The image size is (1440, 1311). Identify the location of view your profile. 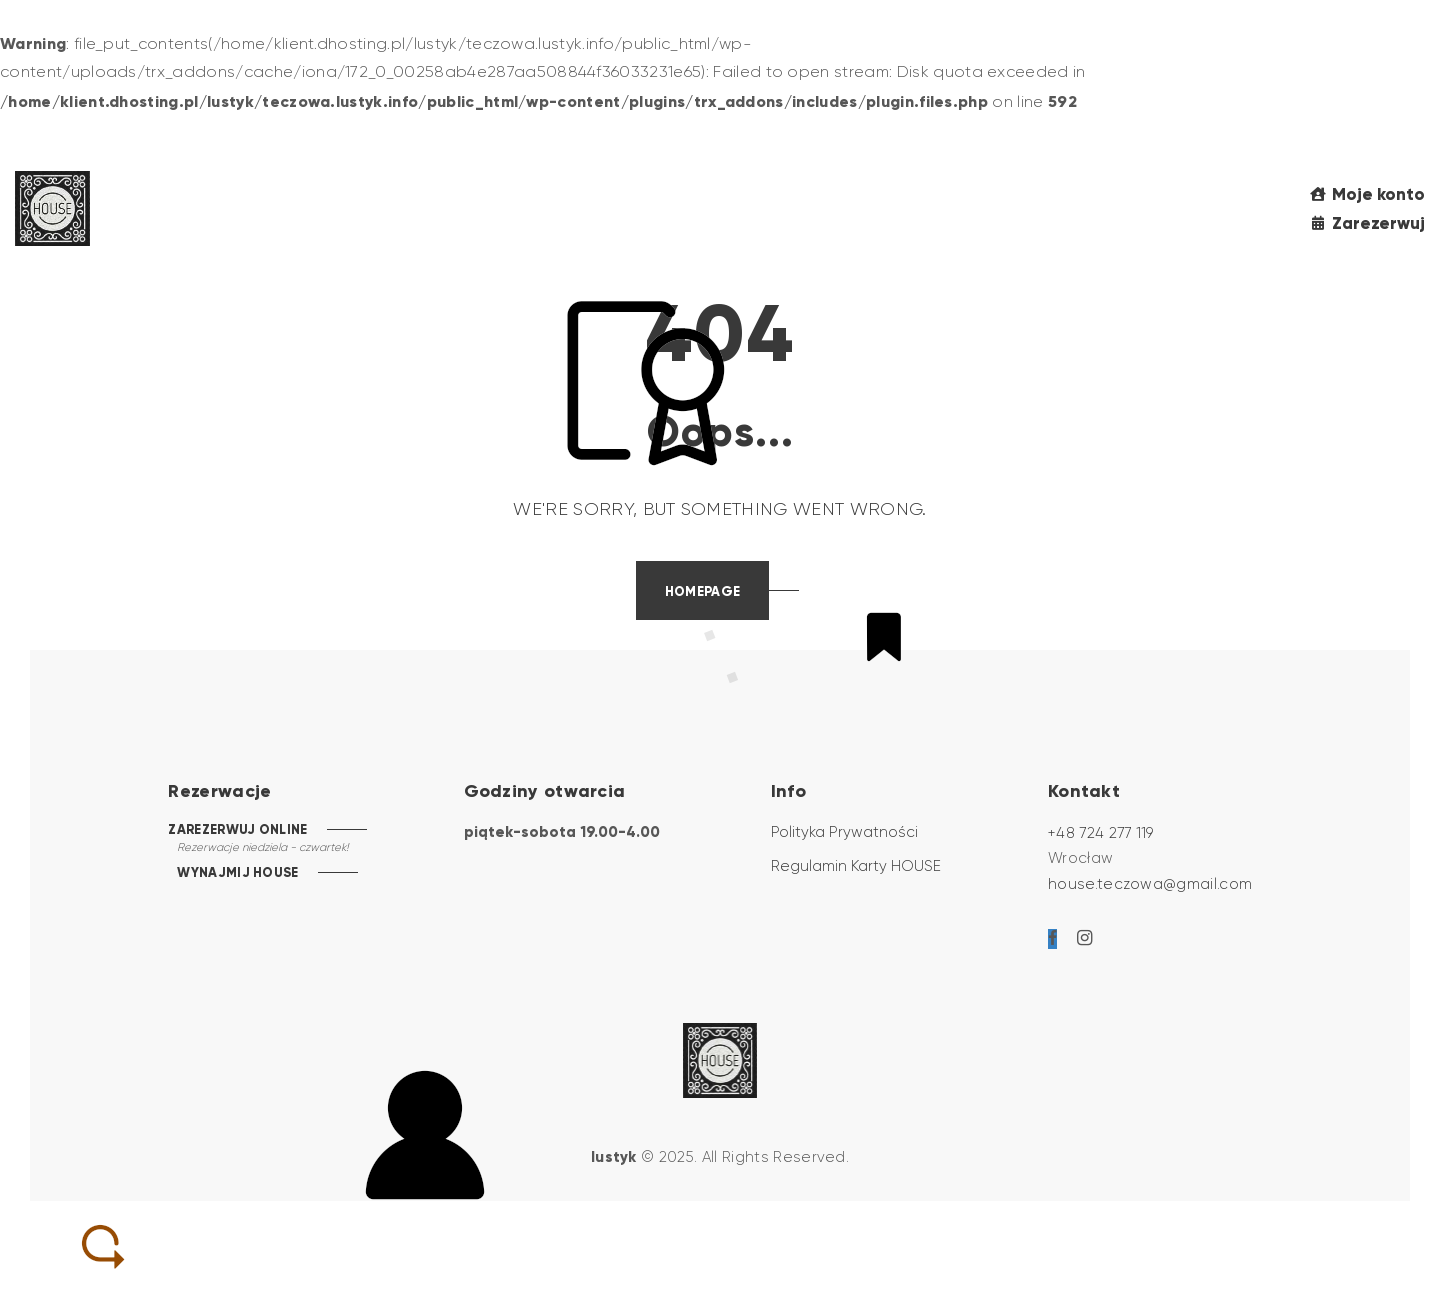
(425, 1140).